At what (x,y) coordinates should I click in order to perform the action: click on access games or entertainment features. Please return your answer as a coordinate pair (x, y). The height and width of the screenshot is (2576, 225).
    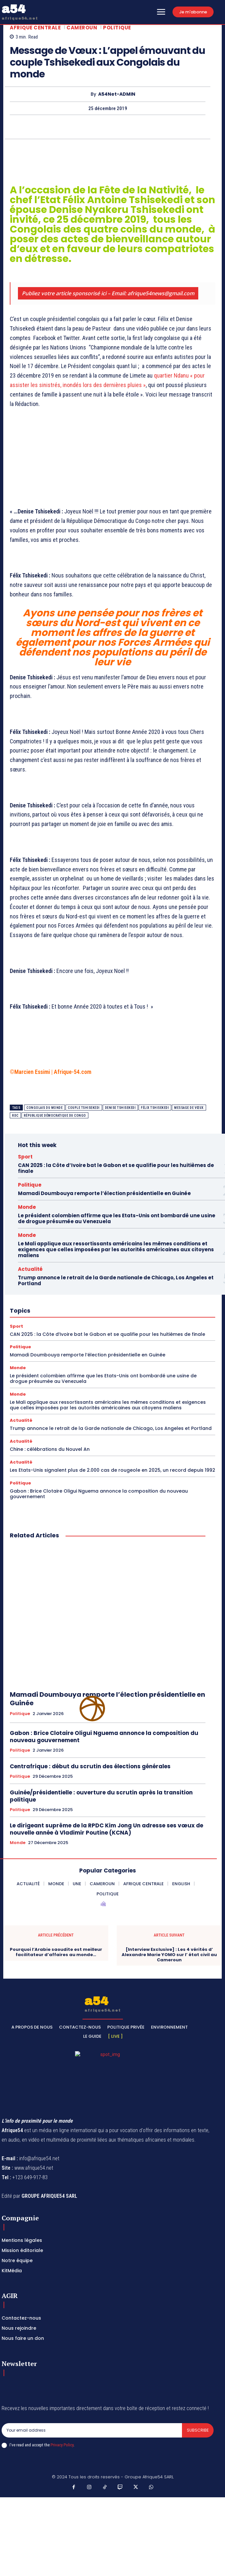
    Looking at the image, I should click on (92, 1709).